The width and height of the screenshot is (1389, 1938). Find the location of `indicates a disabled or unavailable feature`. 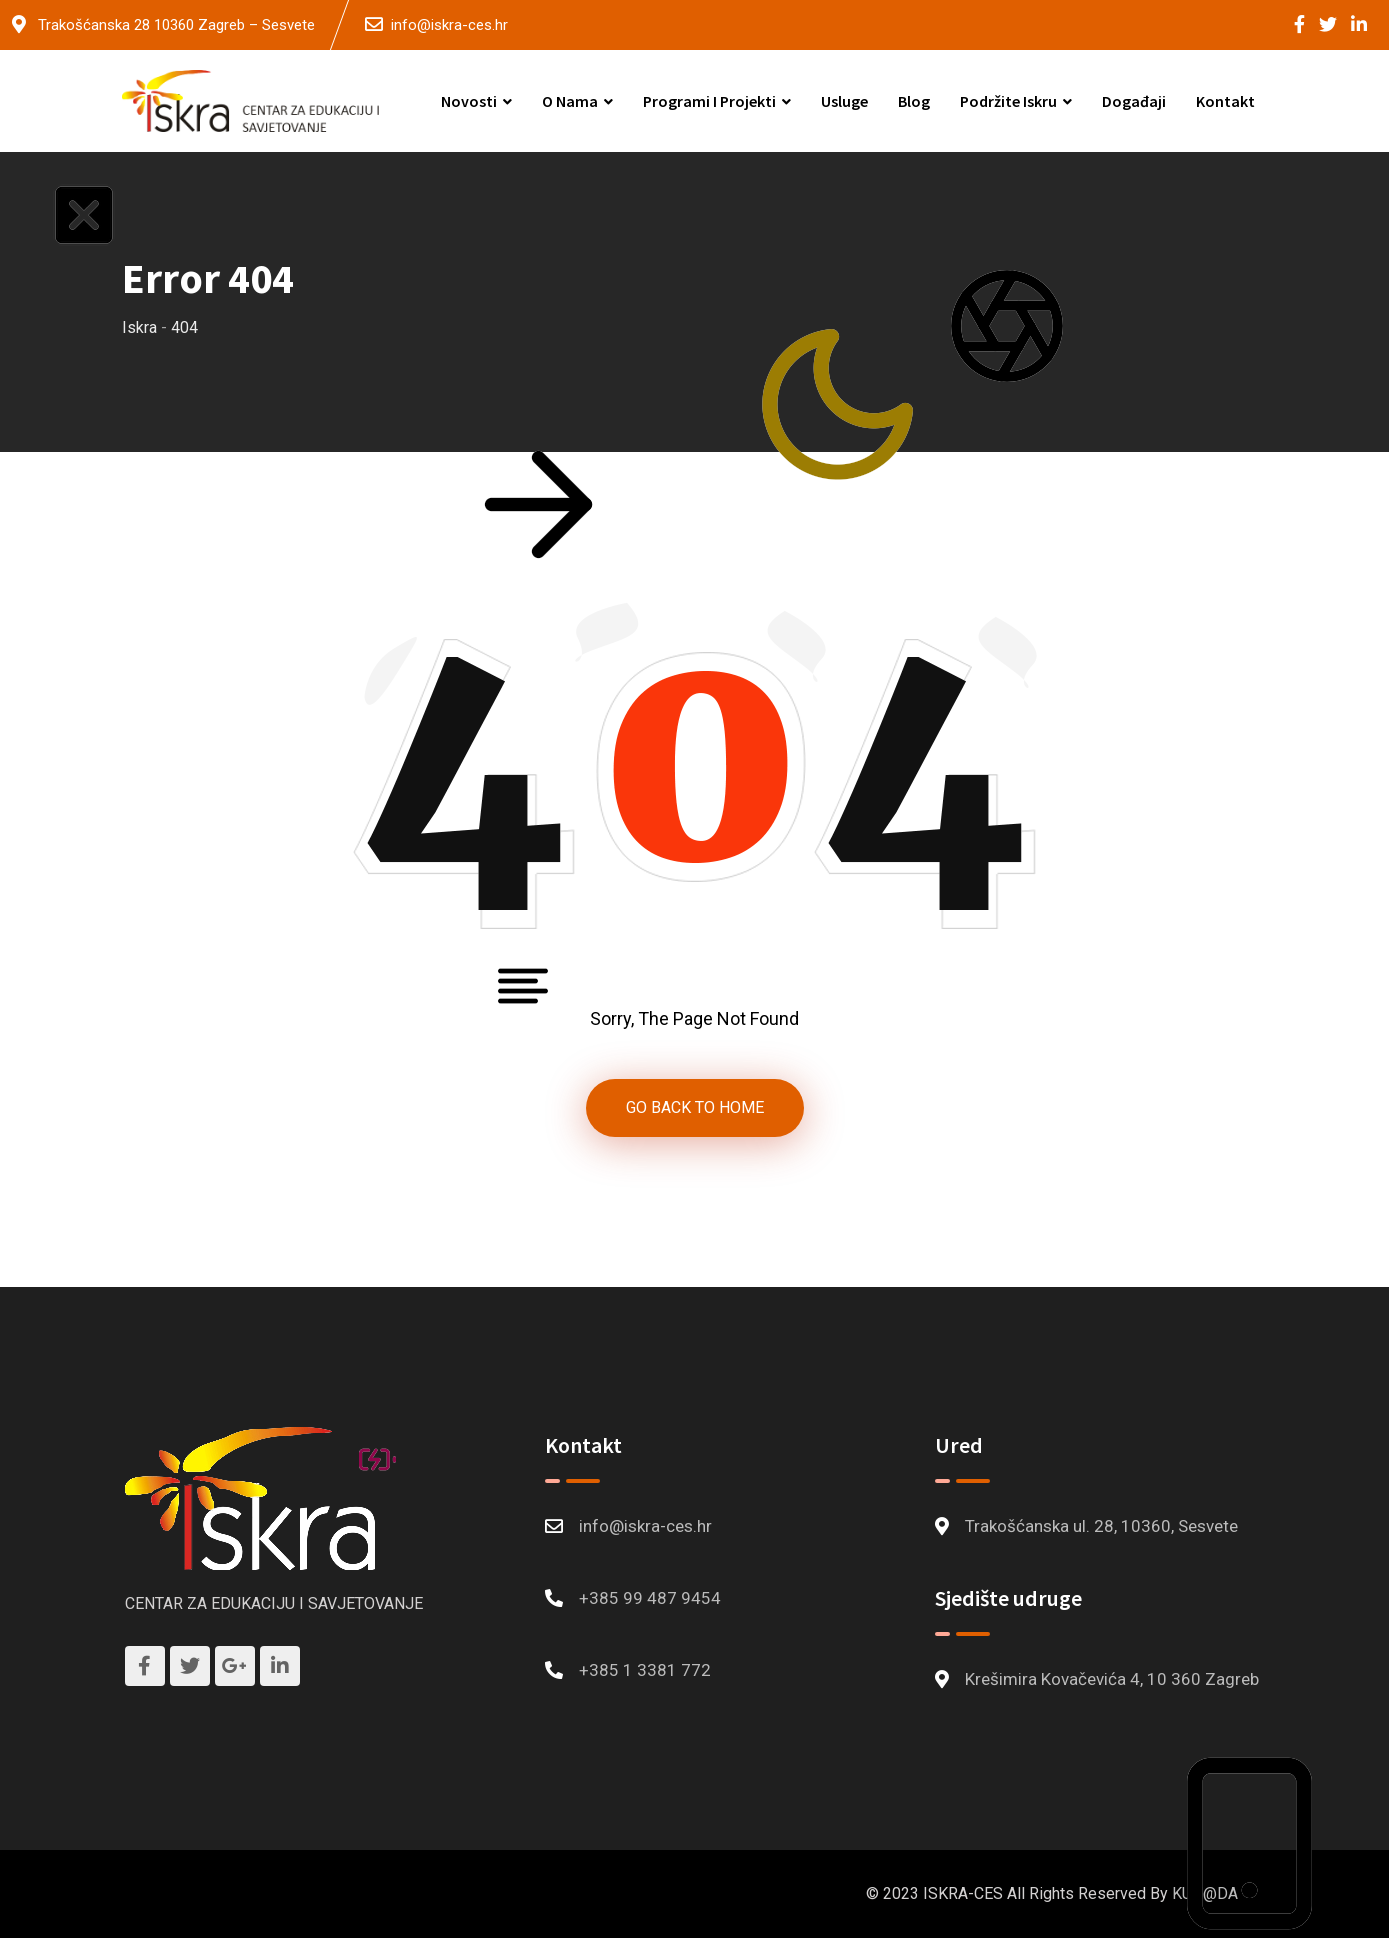

indicates a disabled or unavailable feature is located at coordinates (84, 215).